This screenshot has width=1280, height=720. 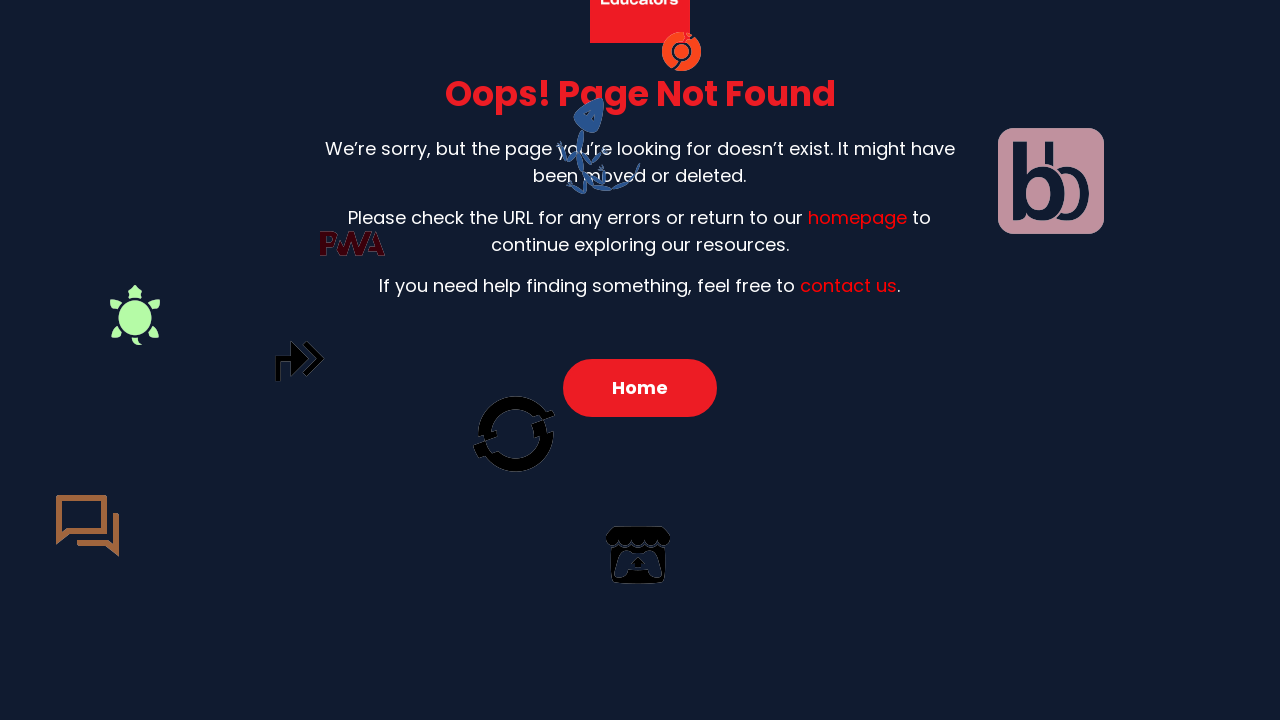 What do you see at coordinates (89, 525) in the screenshot?
I see `open chat or messaging feature` at bounding box center [89, 525].